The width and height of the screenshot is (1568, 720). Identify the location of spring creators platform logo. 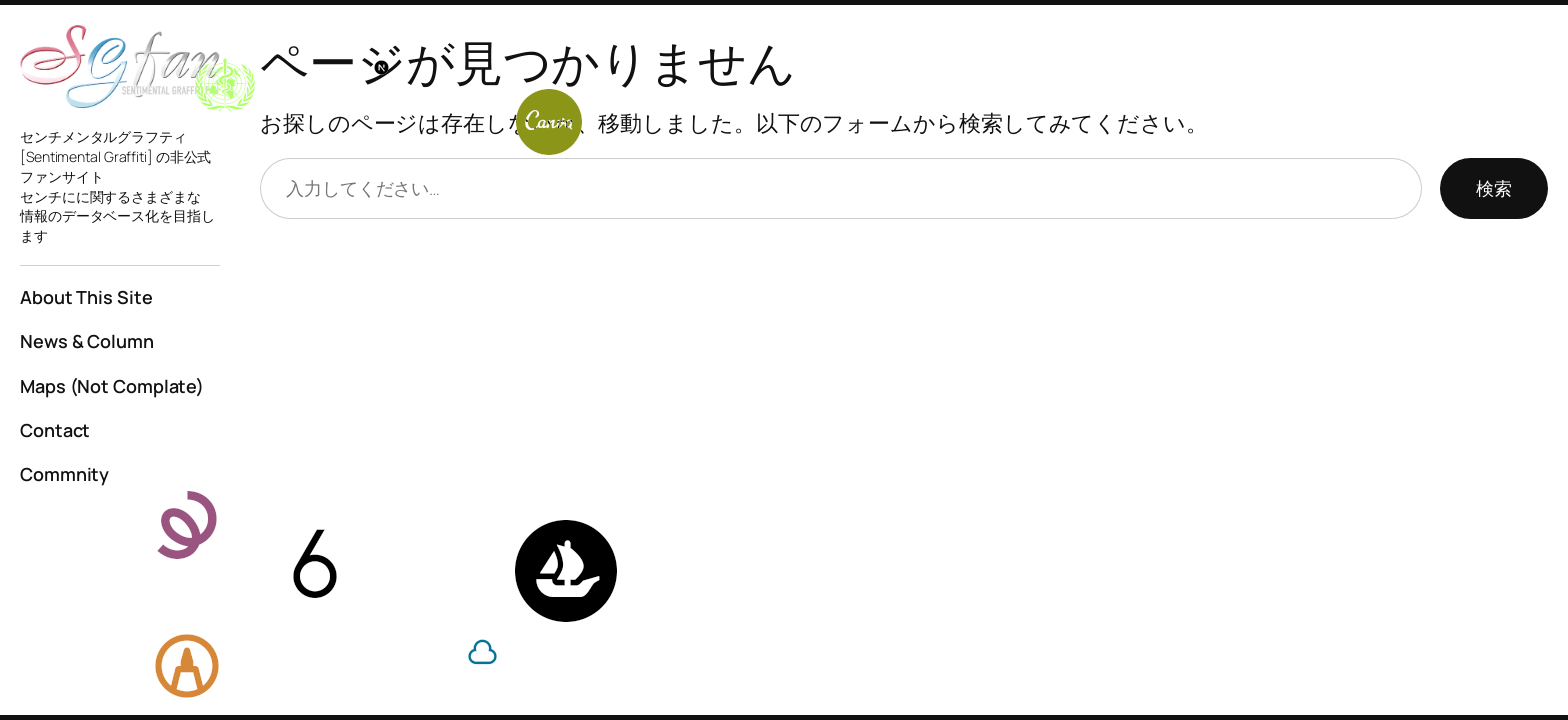
(187, 525).